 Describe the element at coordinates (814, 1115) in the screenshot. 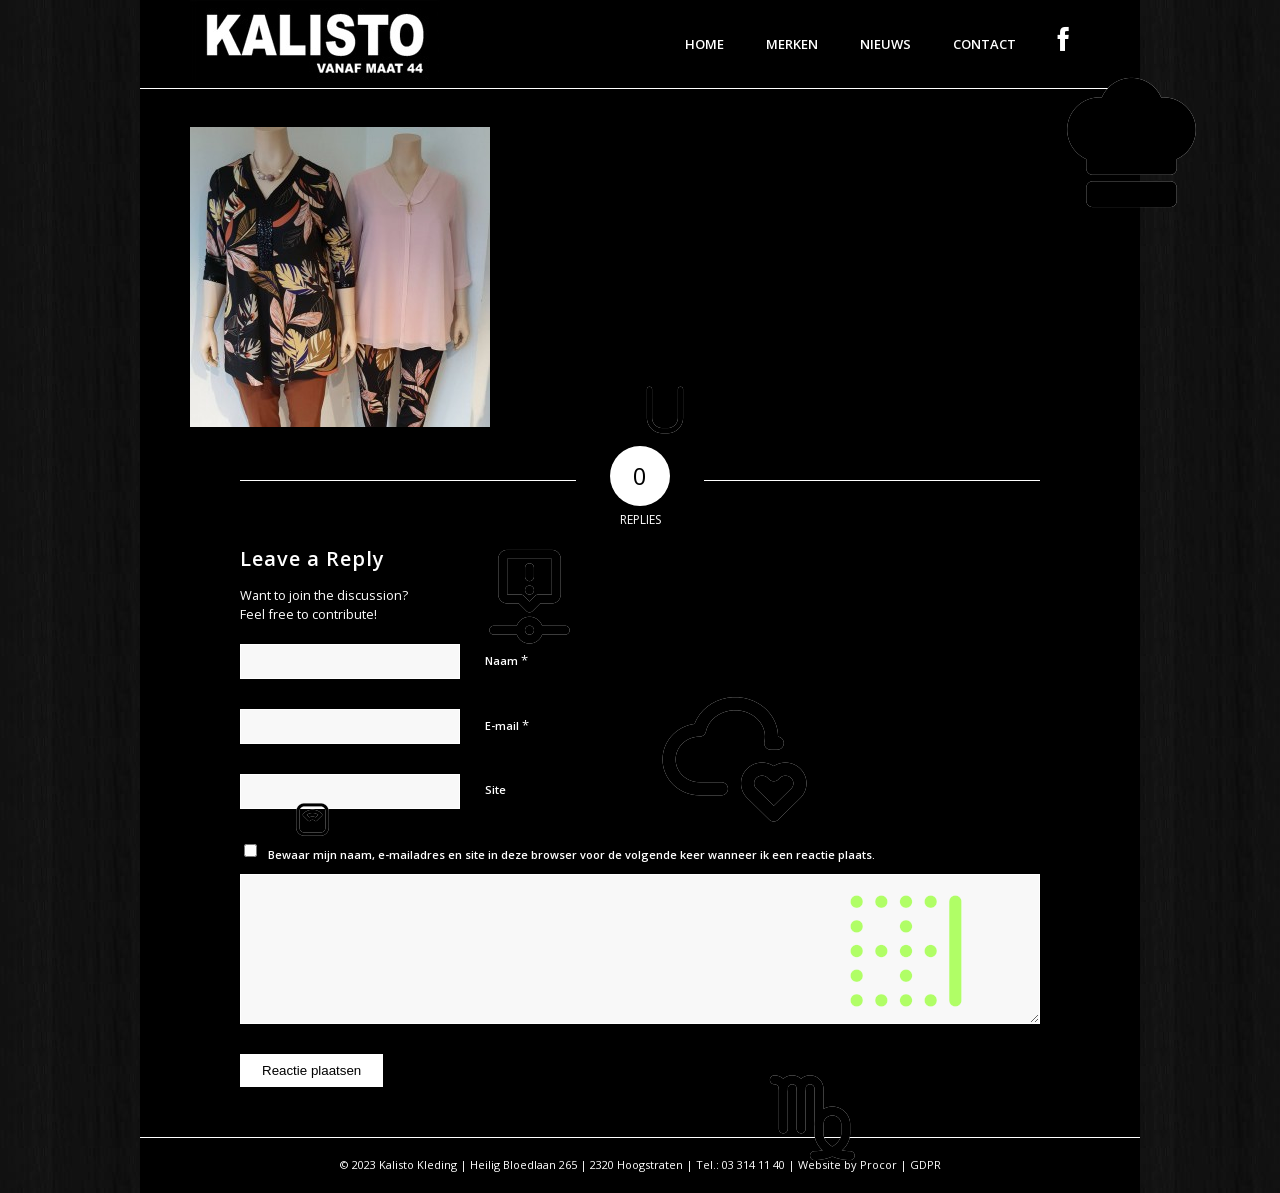

I see `indicates virgo zodiac sign` at that location.